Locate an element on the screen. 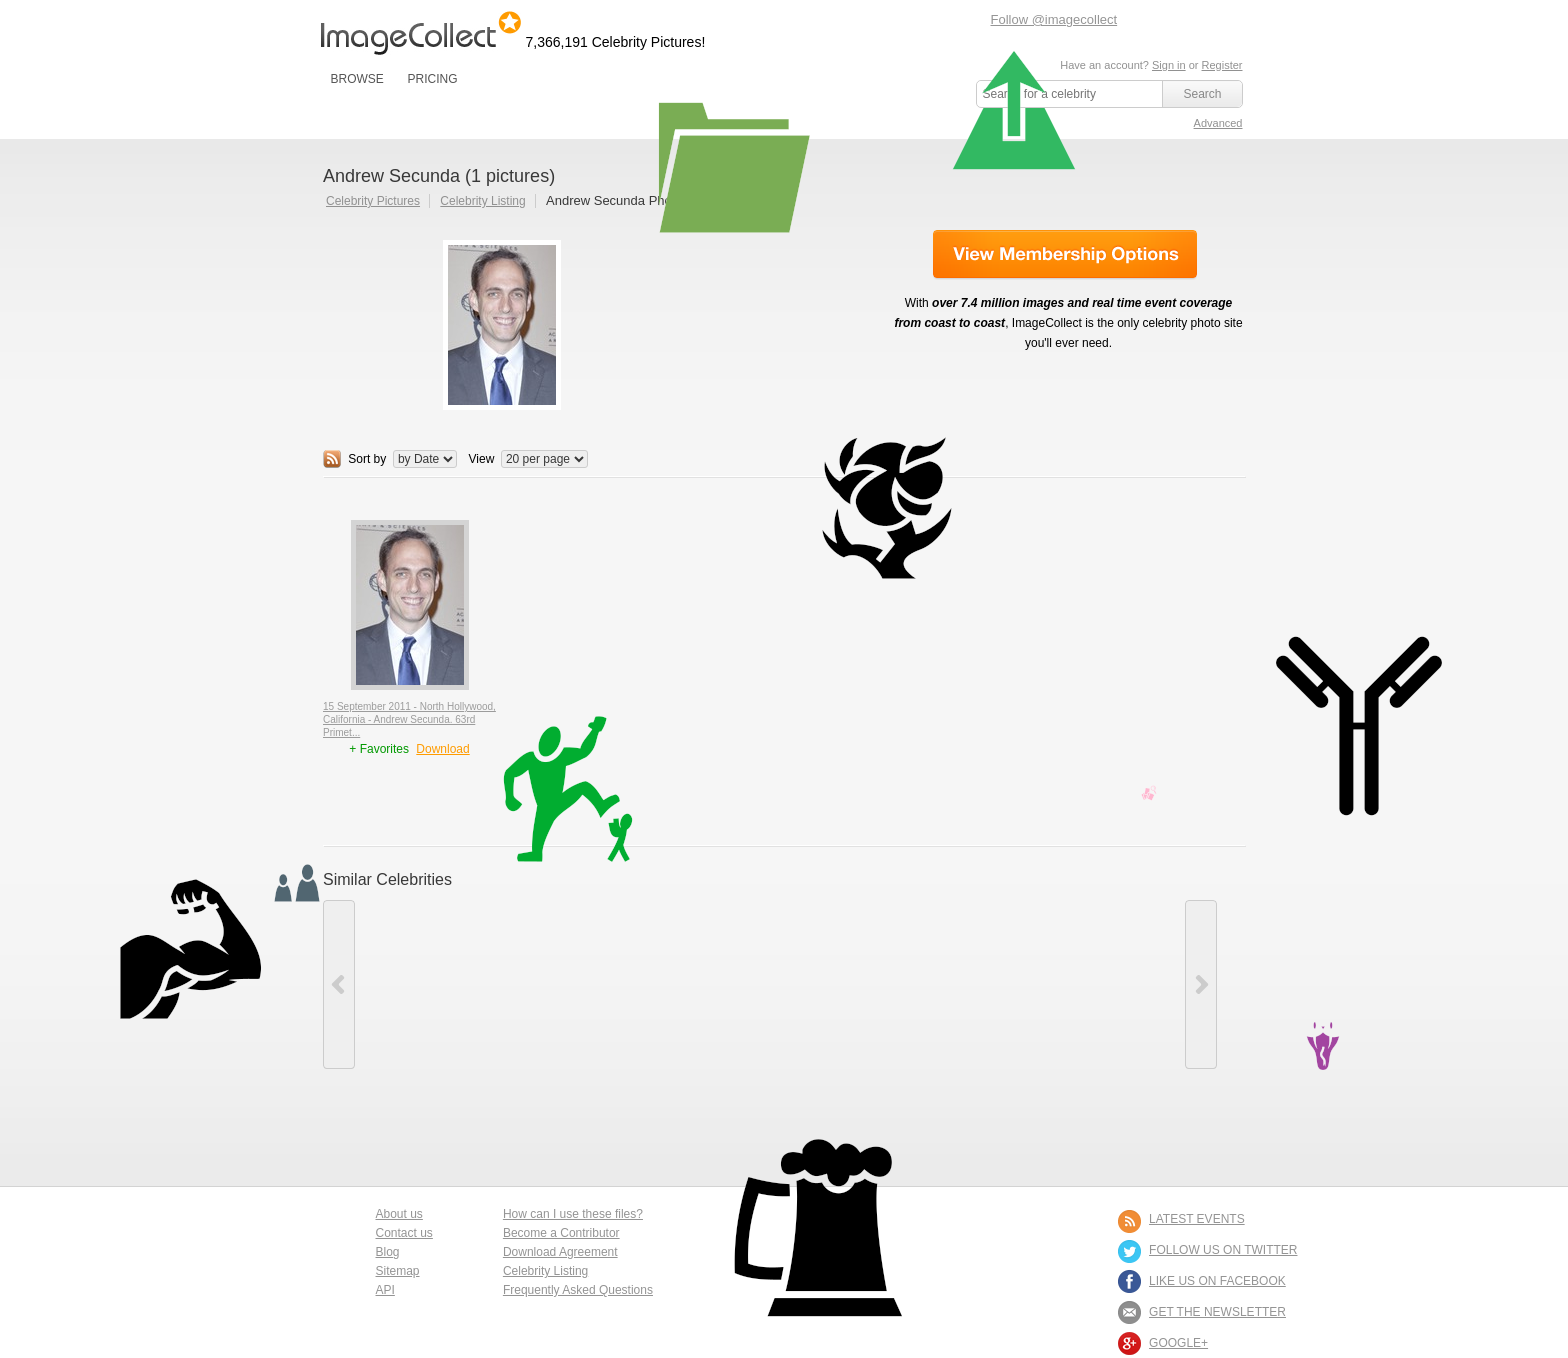  select giant character class or race is located at coordinates (568, 789).